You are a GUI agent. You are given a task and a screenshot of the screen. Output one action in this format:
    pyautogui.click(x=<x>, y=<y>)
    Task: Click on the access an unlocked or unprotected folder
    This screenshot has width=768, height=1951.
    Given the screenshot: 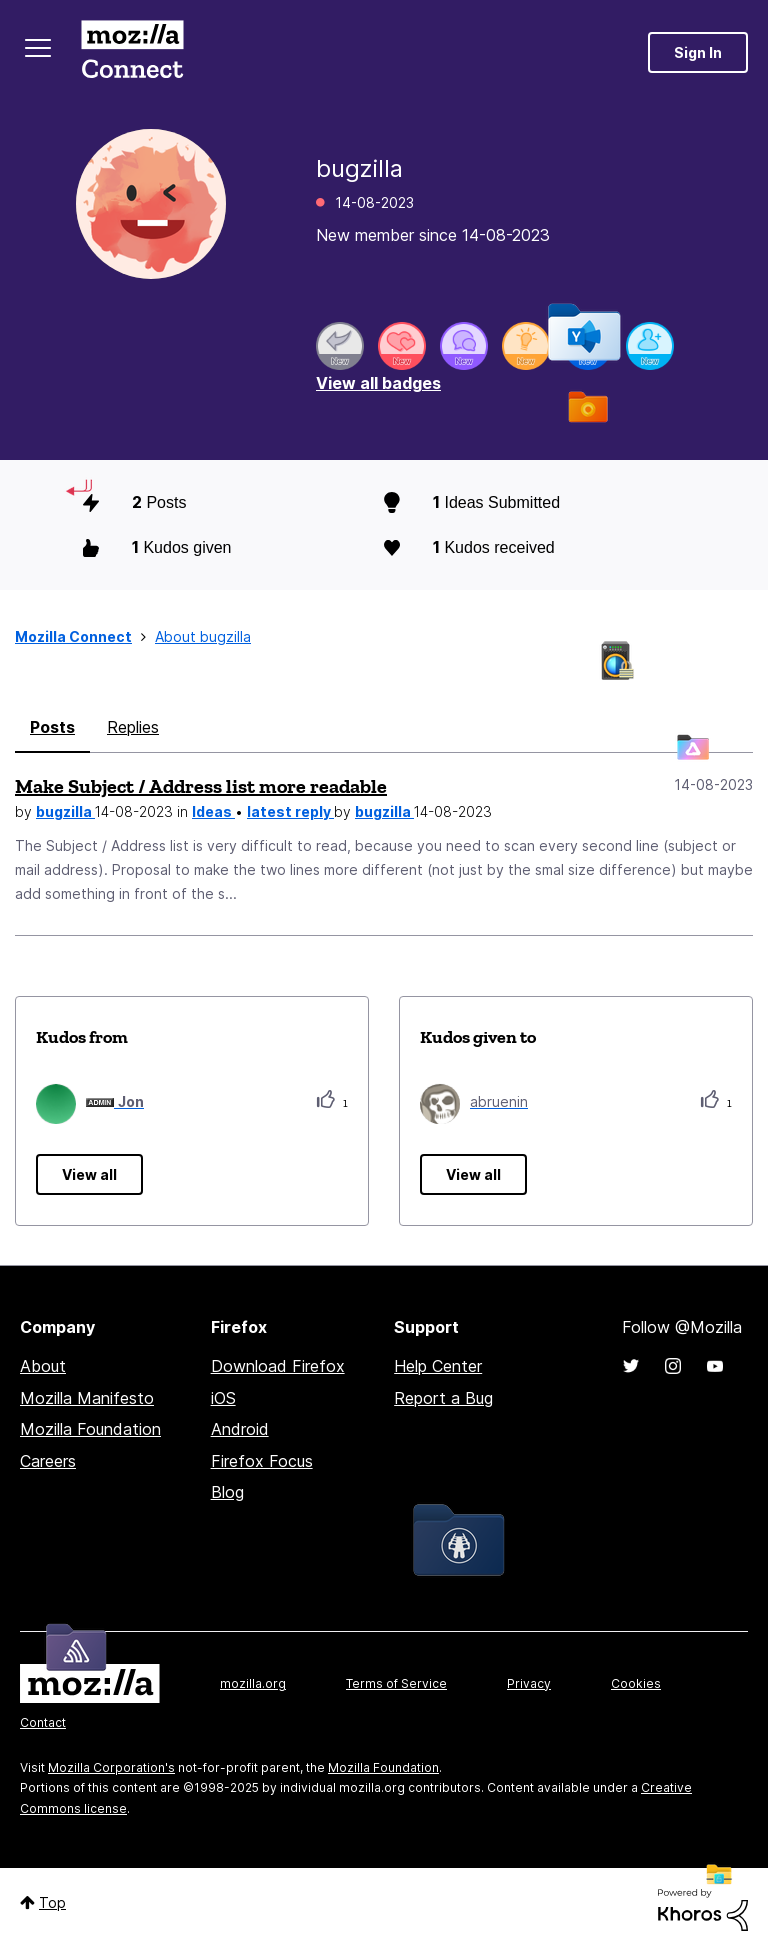 What is the action you would take?
    pyautogui.click(x=719, y=1875)
    